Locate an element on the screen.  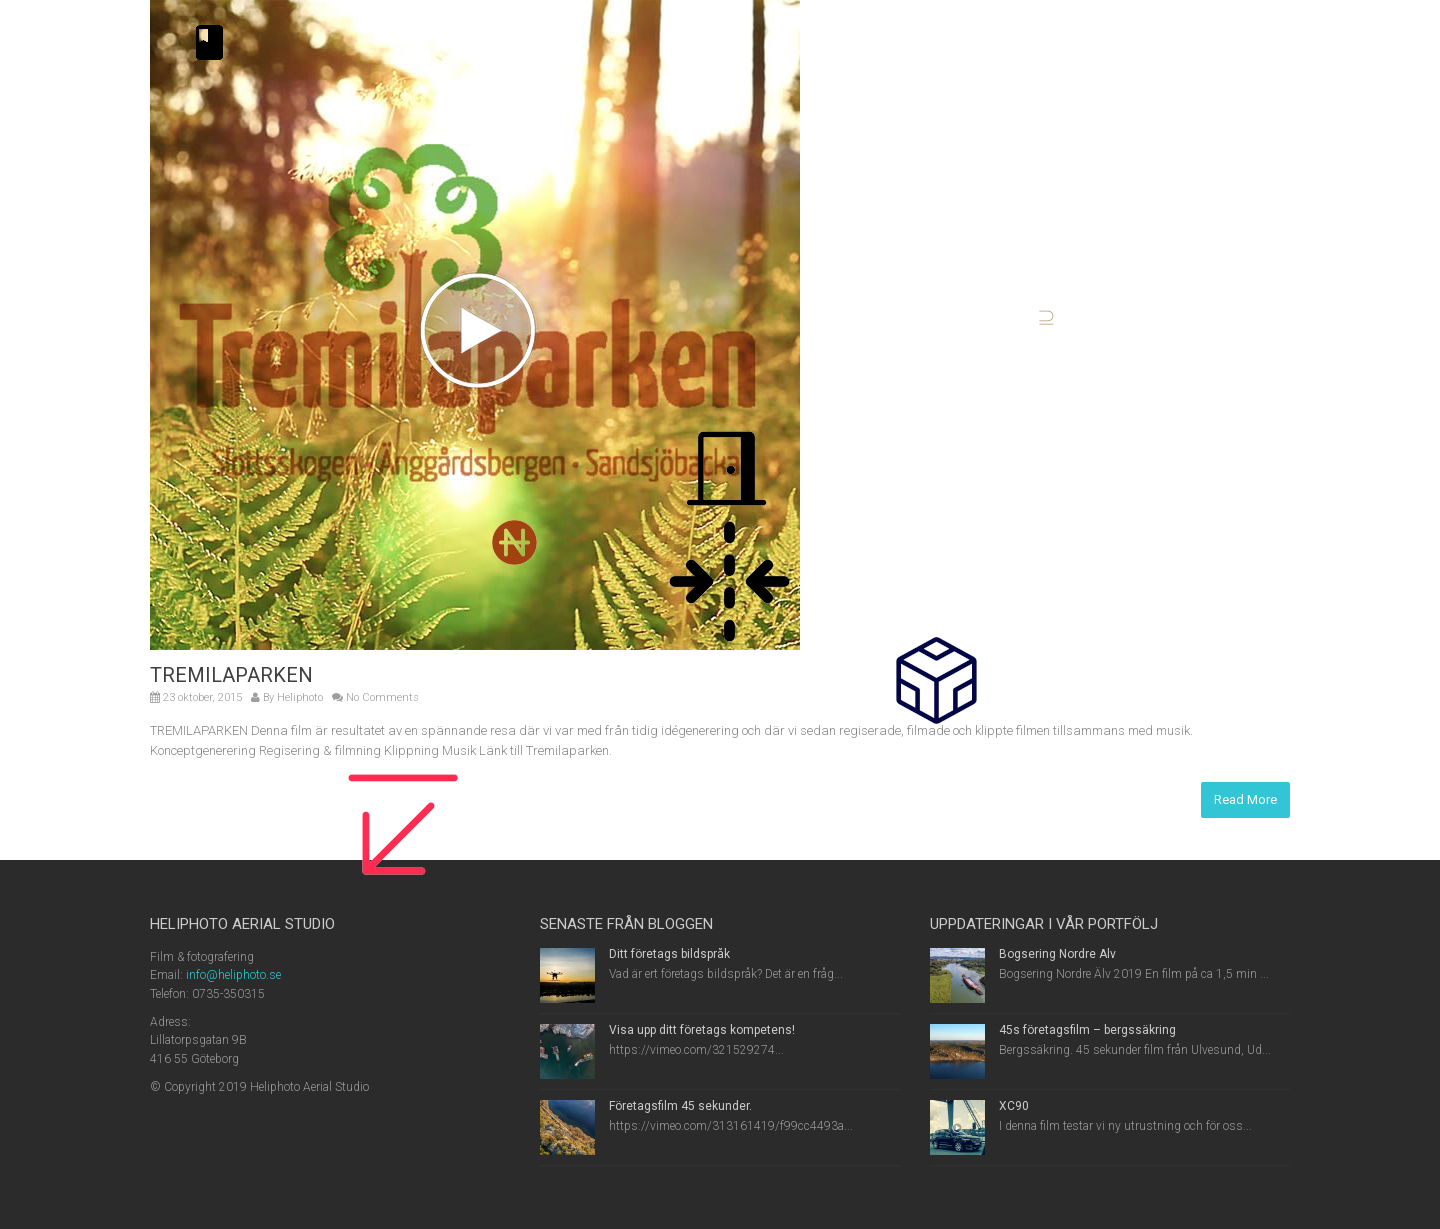
collapse content horizontally is located at coordinates (729, 581).